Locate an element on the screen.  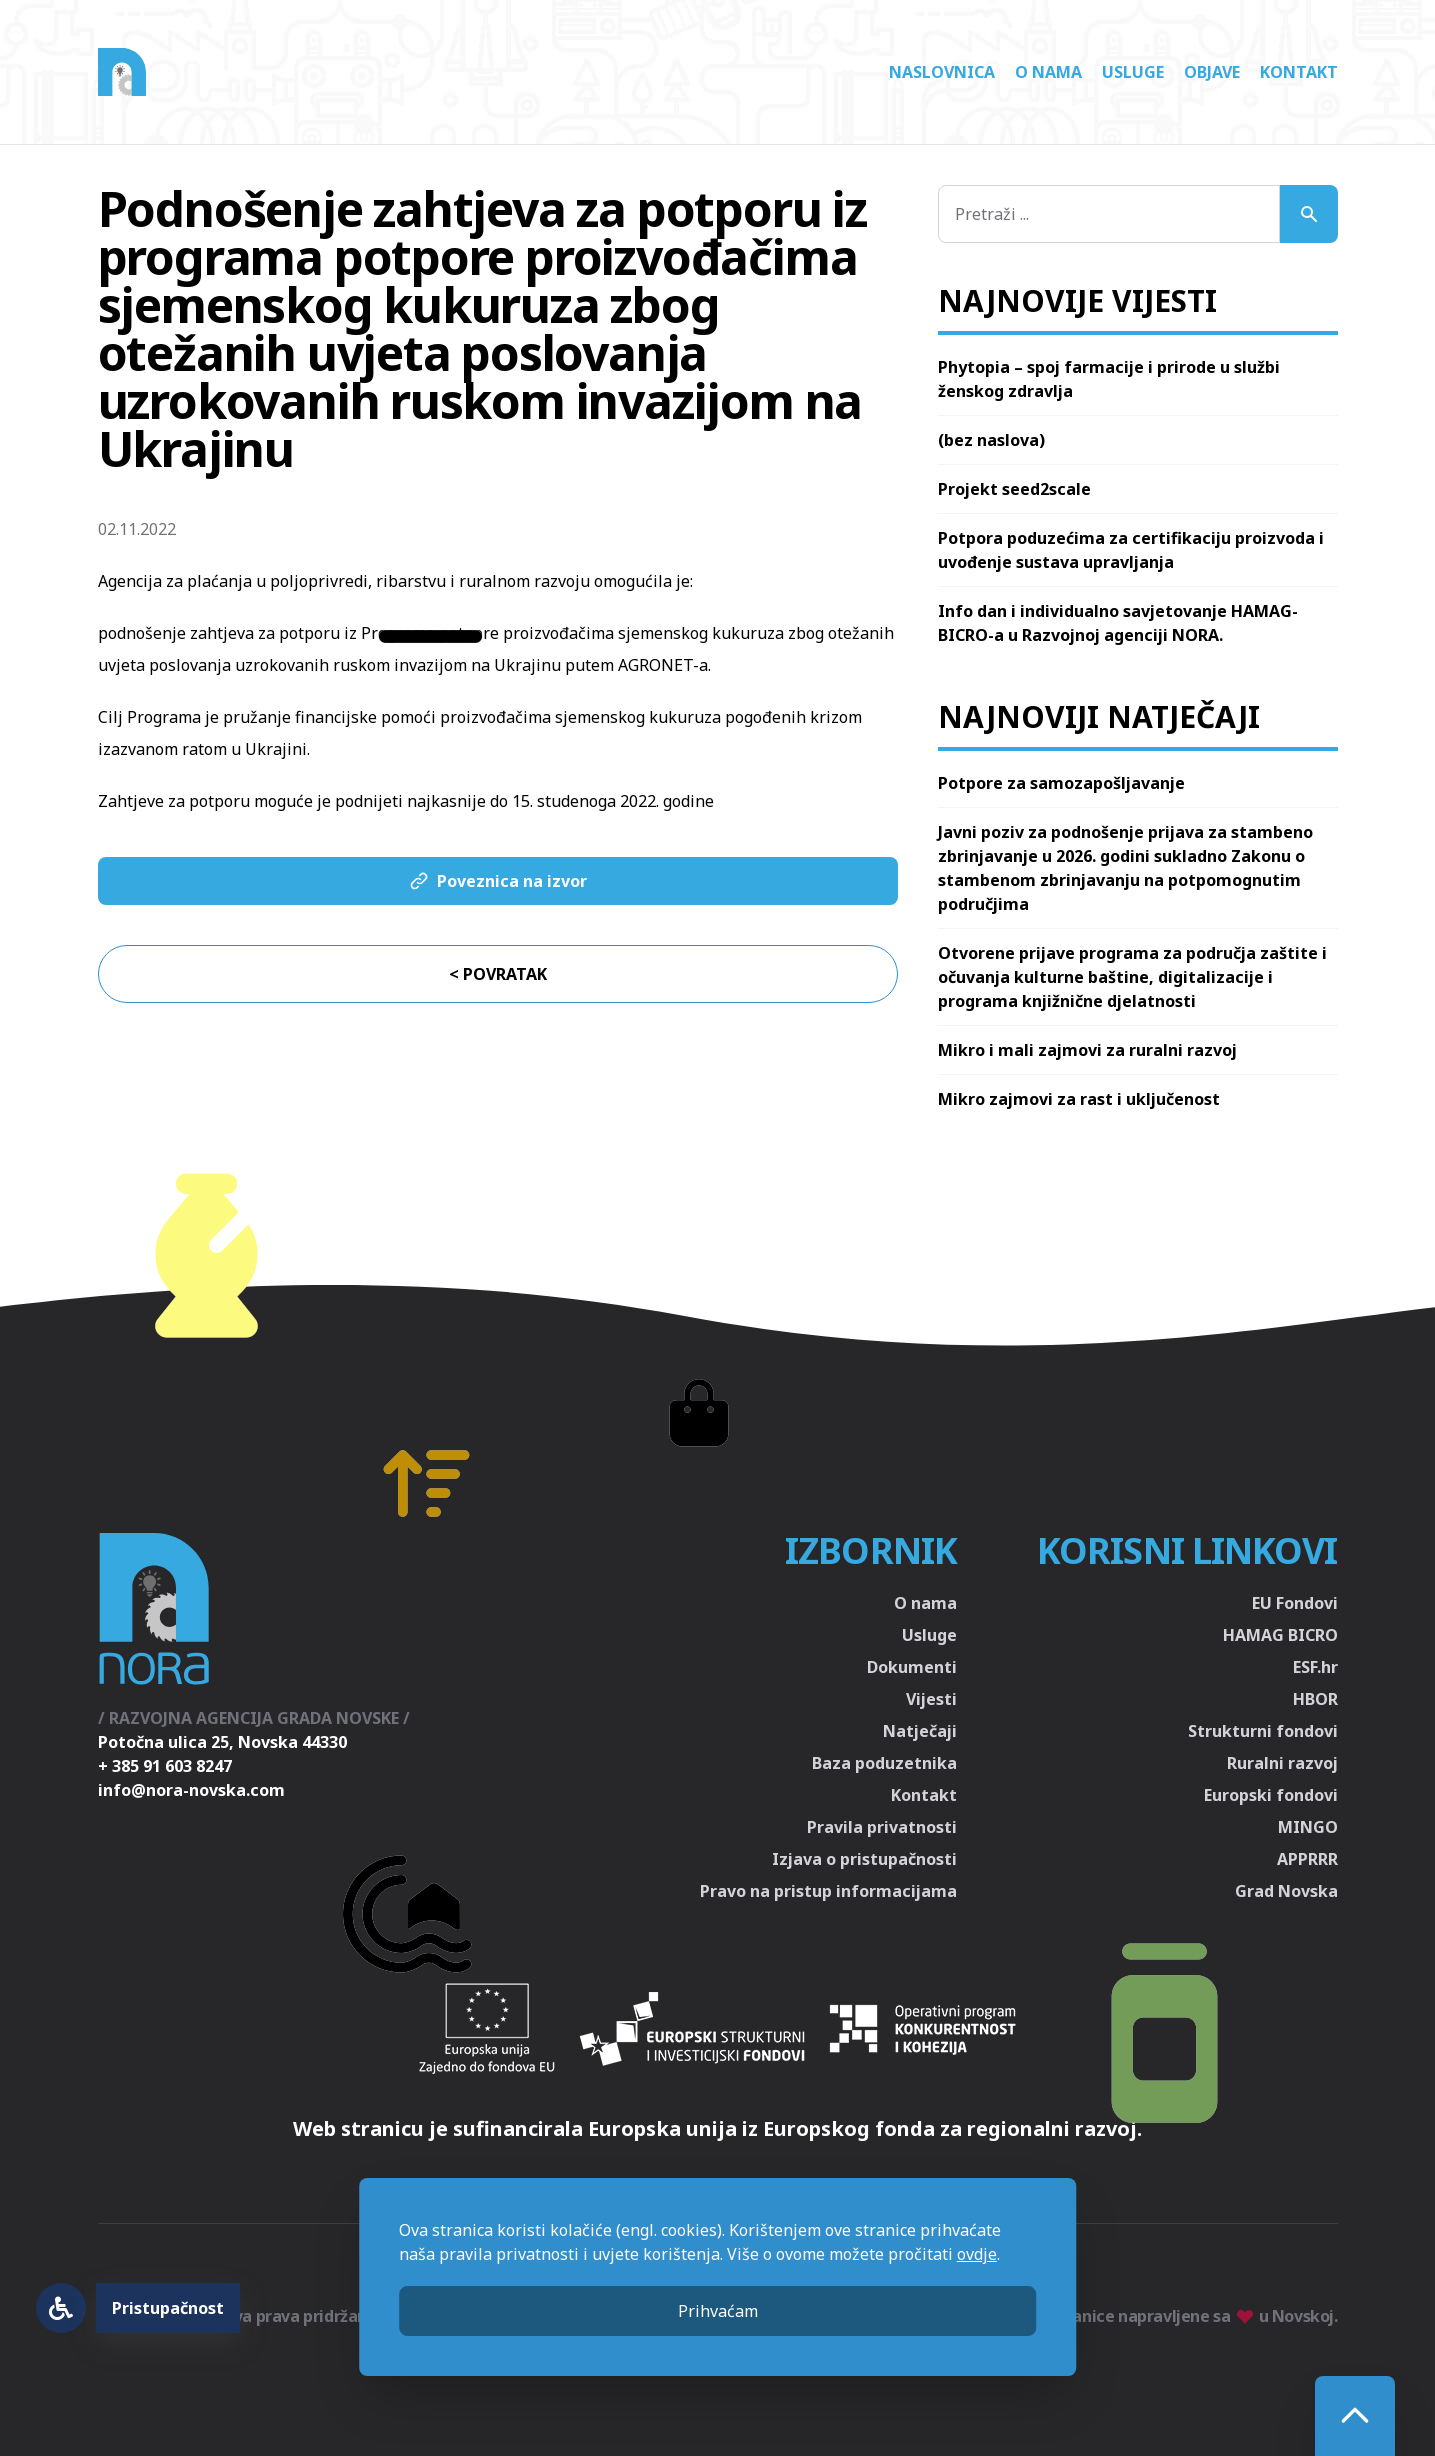
store or save items in a container is located at coordinates (1164, 2038).